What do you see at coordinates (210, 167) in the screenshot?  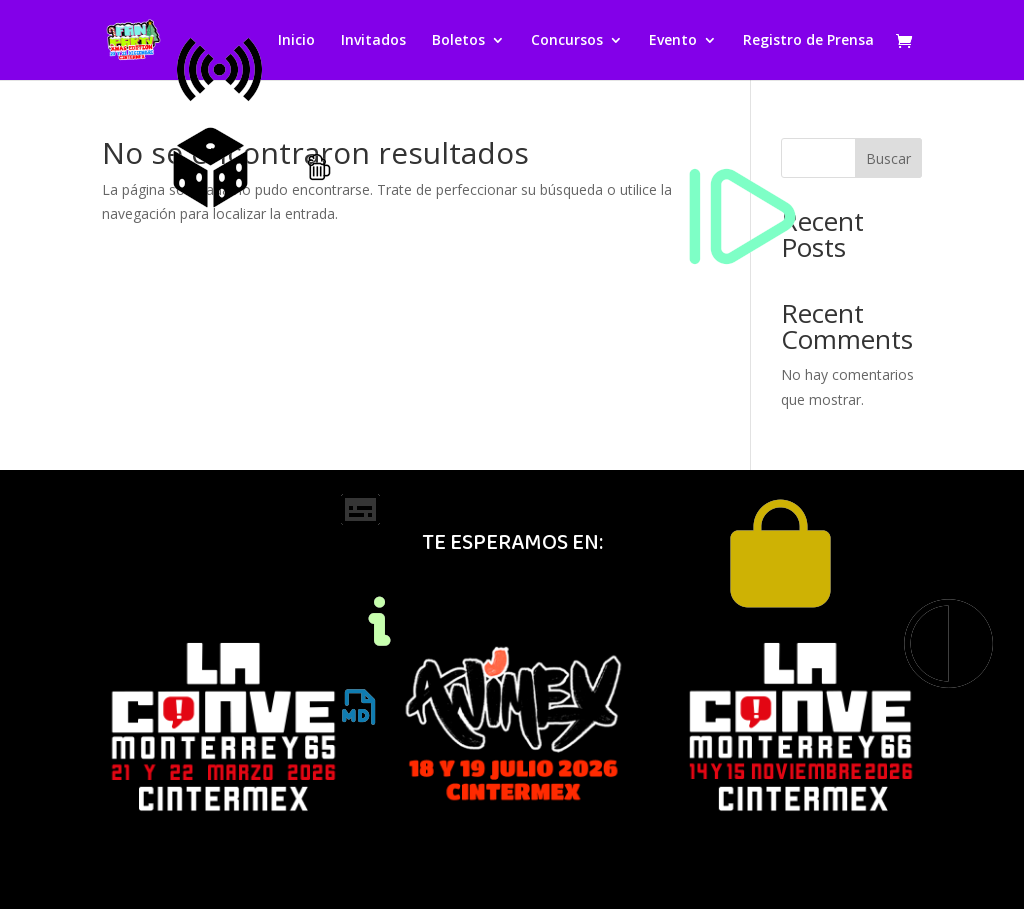 I see `randomize or shuffle content` at bounding box center [210, 167].